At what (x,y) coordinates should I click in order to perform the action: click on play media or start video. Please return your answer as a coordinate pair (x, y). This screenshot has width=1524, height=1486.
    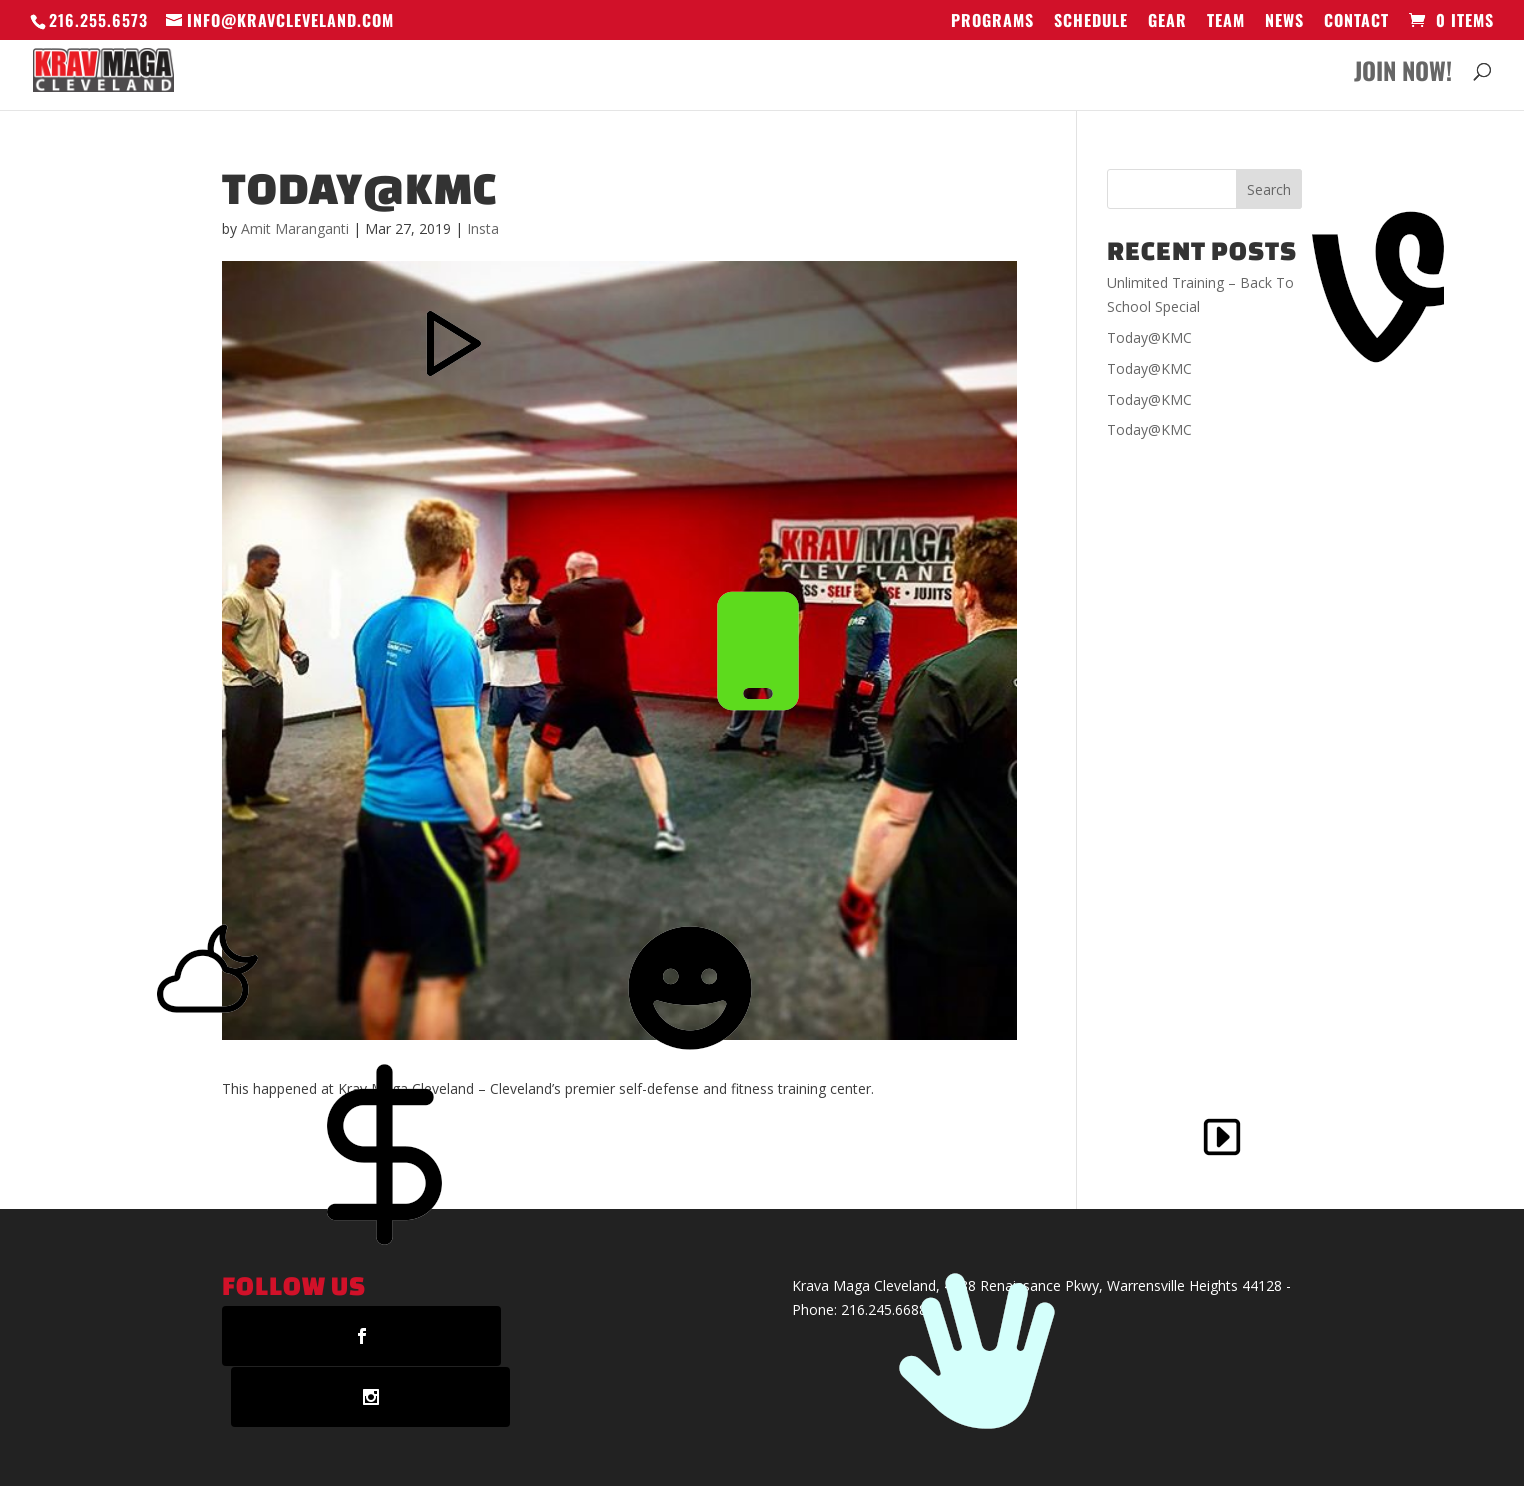
    Looking at the image, I should click on (1222, 1137).